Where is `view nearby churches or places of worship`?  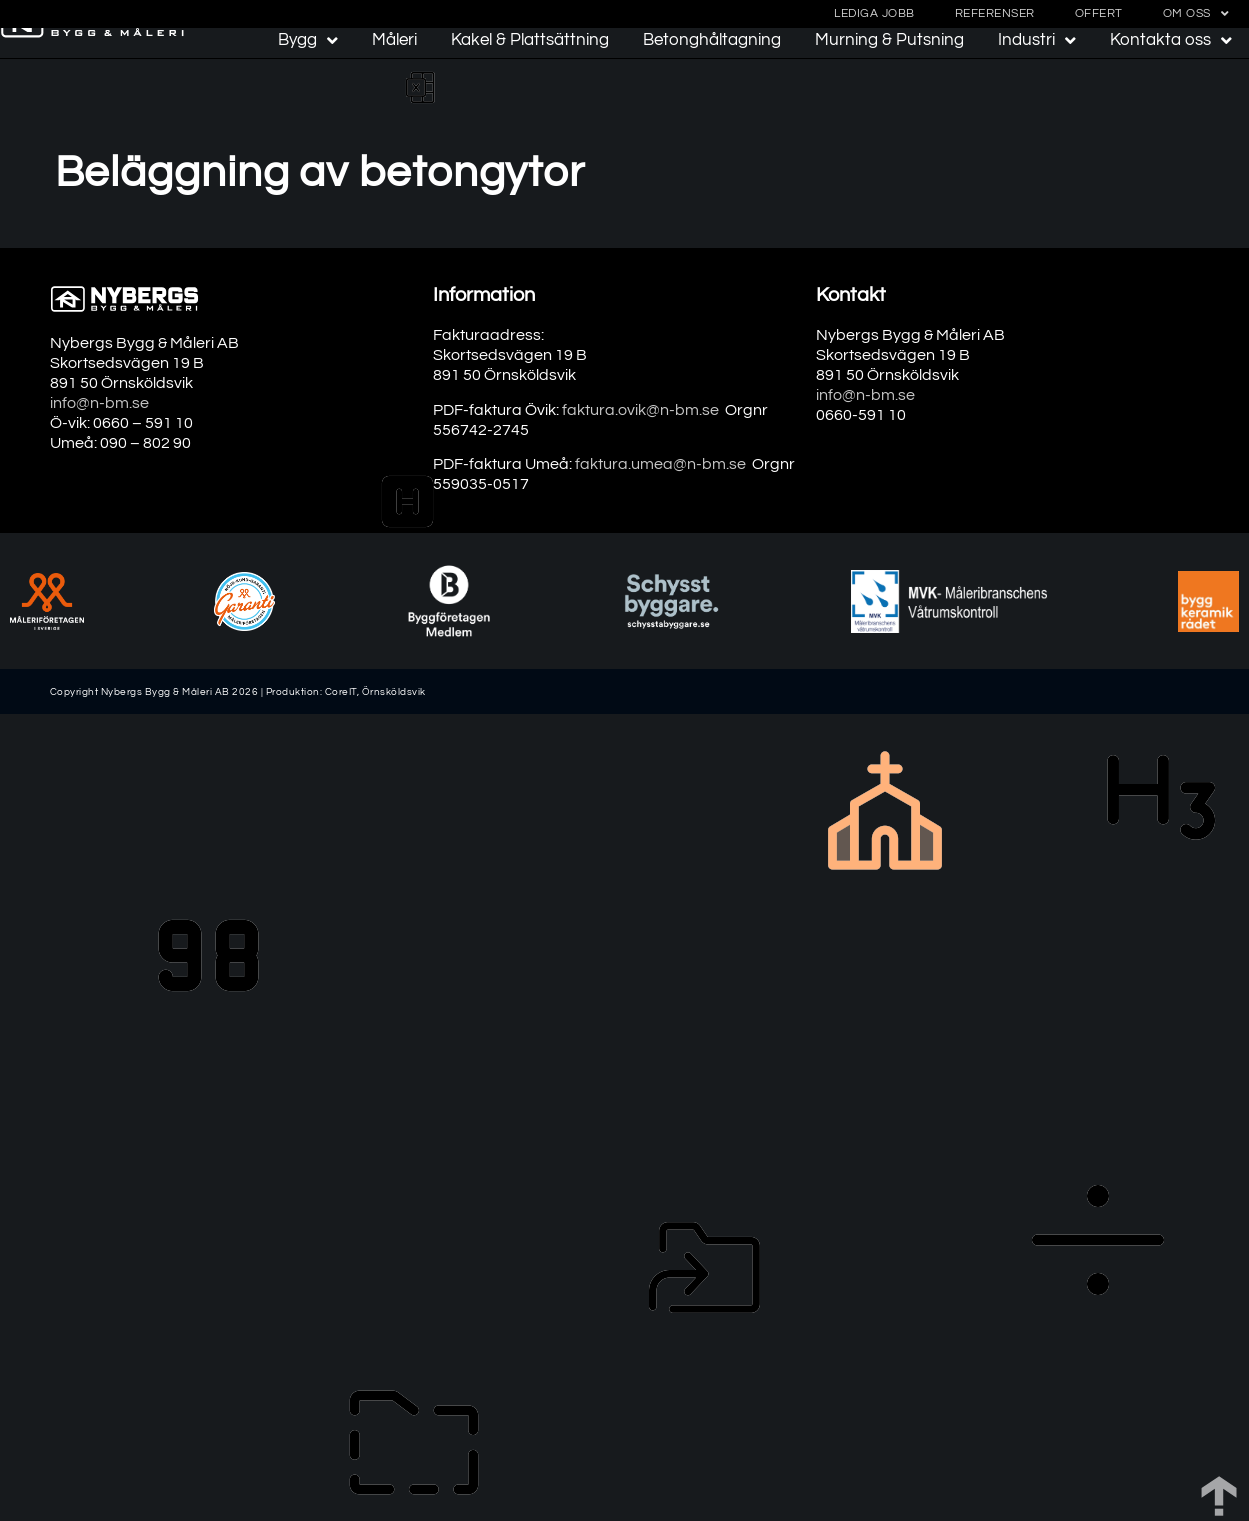 view nearby churches or places of worship is located at coordinates (885, 817).